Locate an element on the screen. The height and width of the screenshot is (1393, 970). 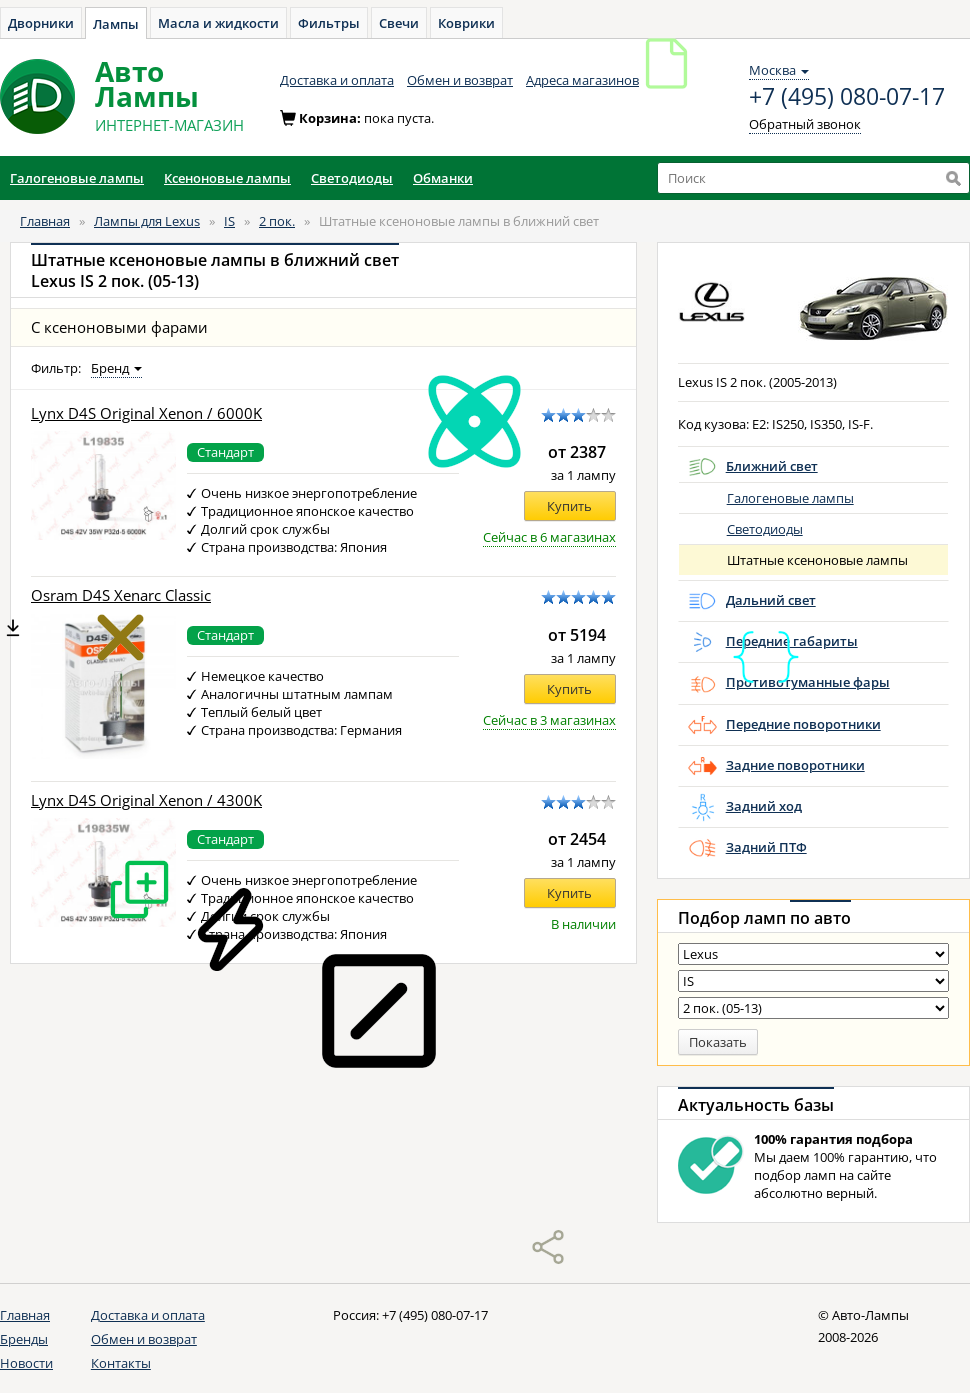
duplicate or copy this item is located at coordinates (139, 889).